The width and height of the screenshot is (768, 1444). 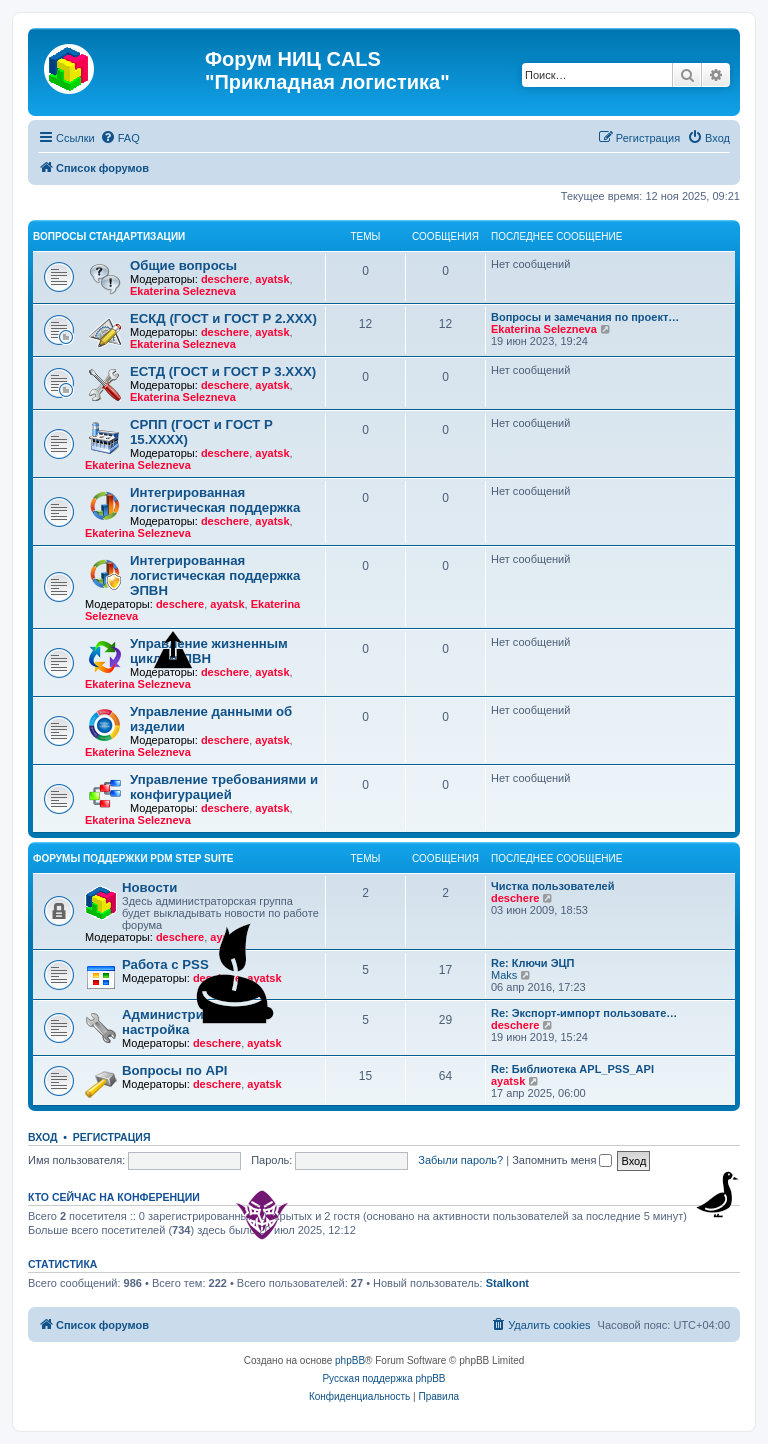 I want to click on indicates a lit candle or flame feature, so click(x=234, y=974).